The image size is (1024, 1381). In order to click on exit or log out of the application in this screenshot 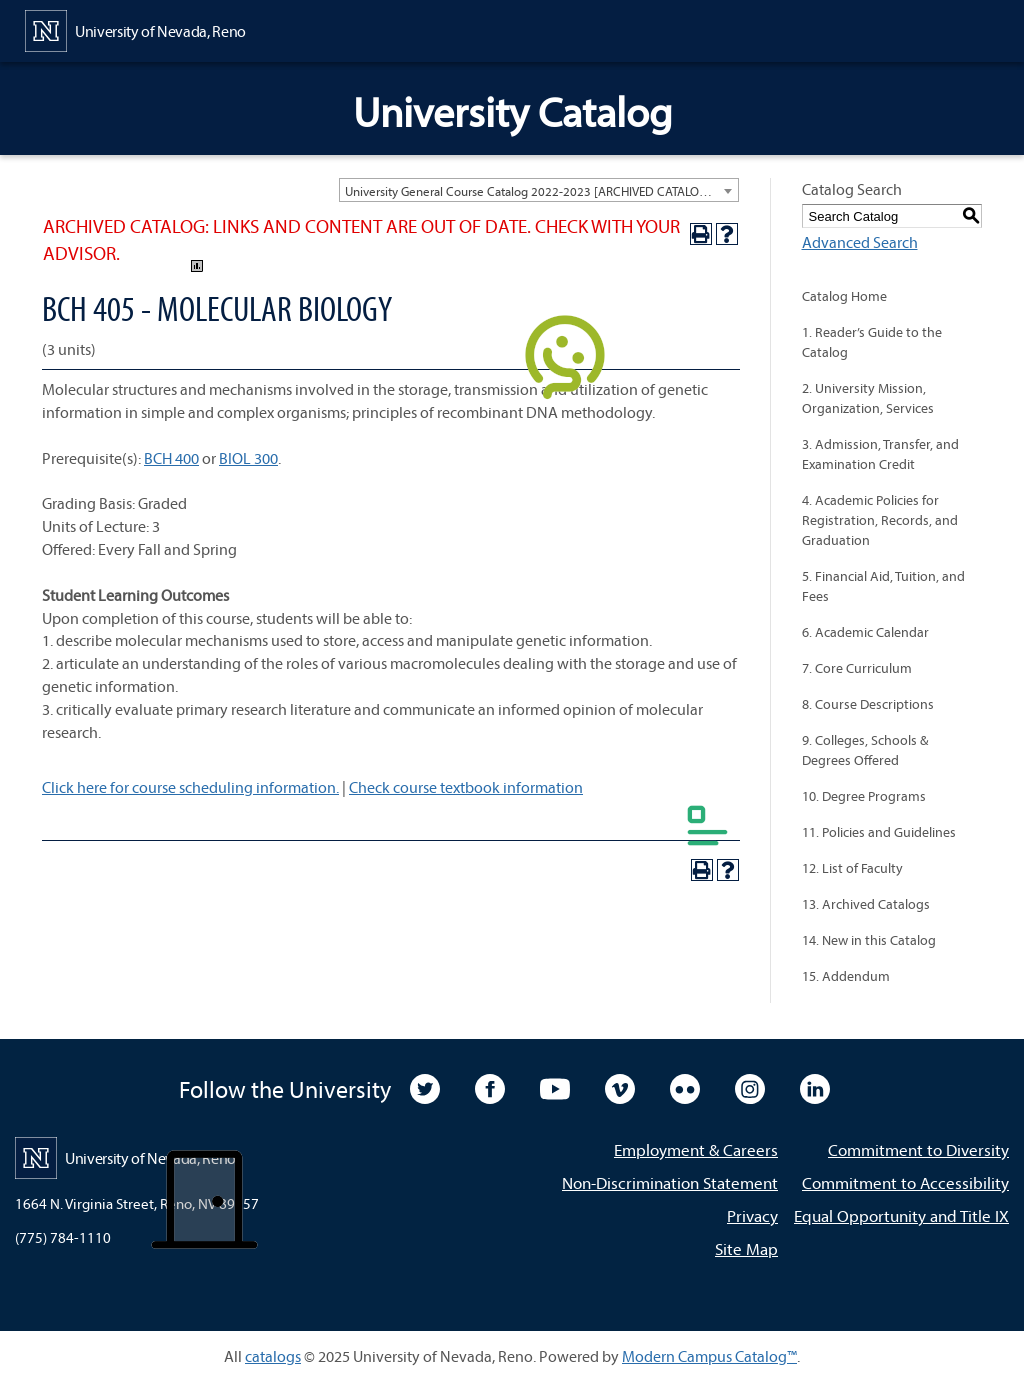, I will do `click(204, 1199)`.